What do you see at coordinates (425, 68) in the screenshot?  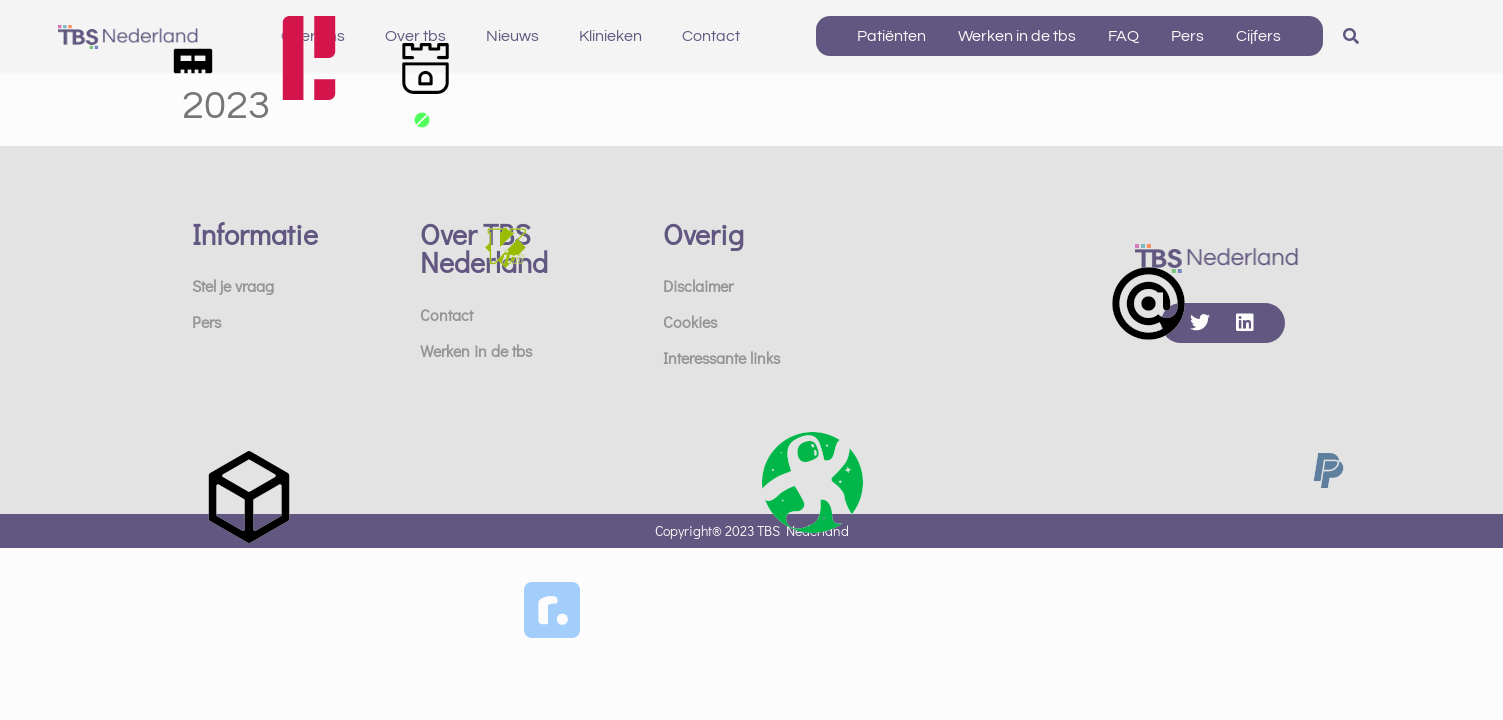 I see `rook brand logo` at bounding box center [425, 68].